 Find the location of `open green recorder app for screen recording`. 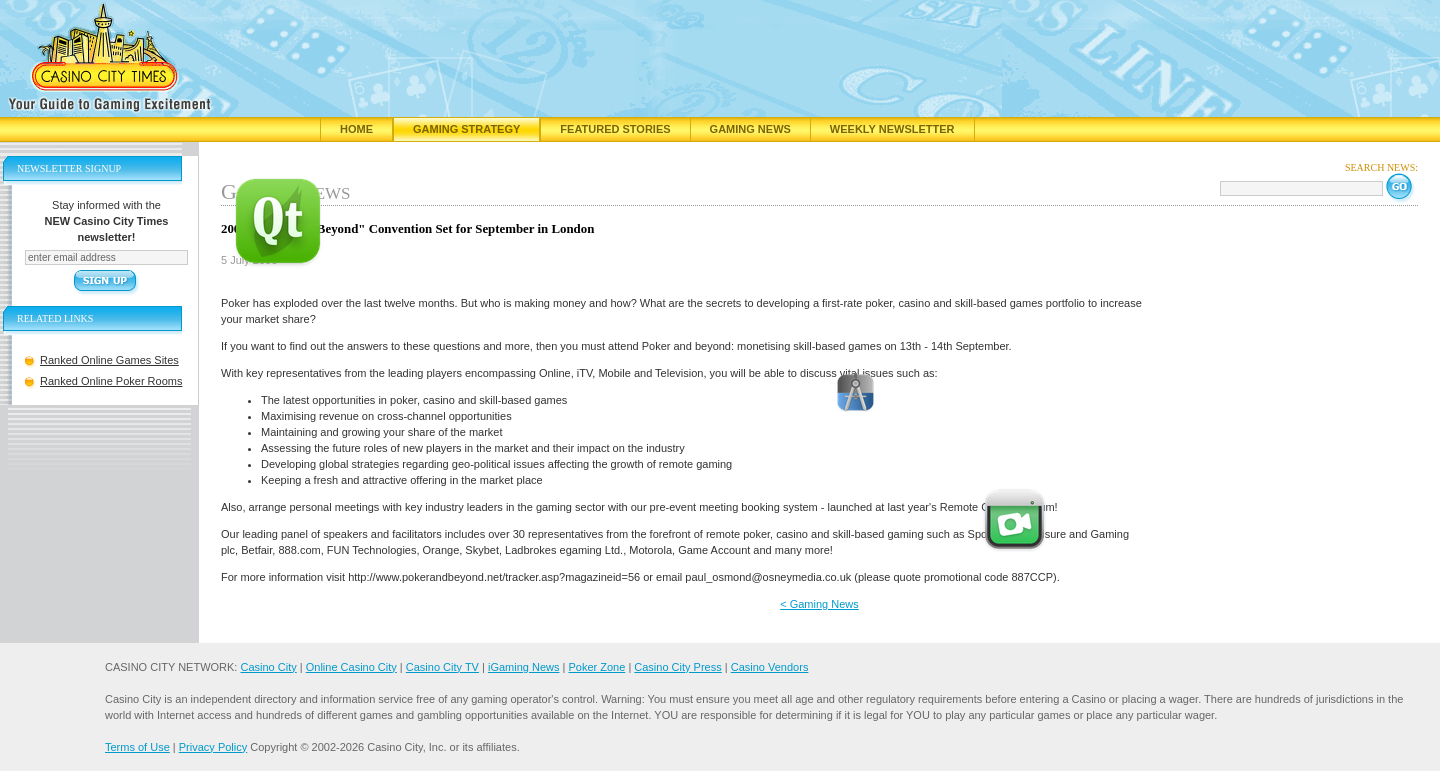

open green recorder app for screen recording is located at coordinates (1014, 519).